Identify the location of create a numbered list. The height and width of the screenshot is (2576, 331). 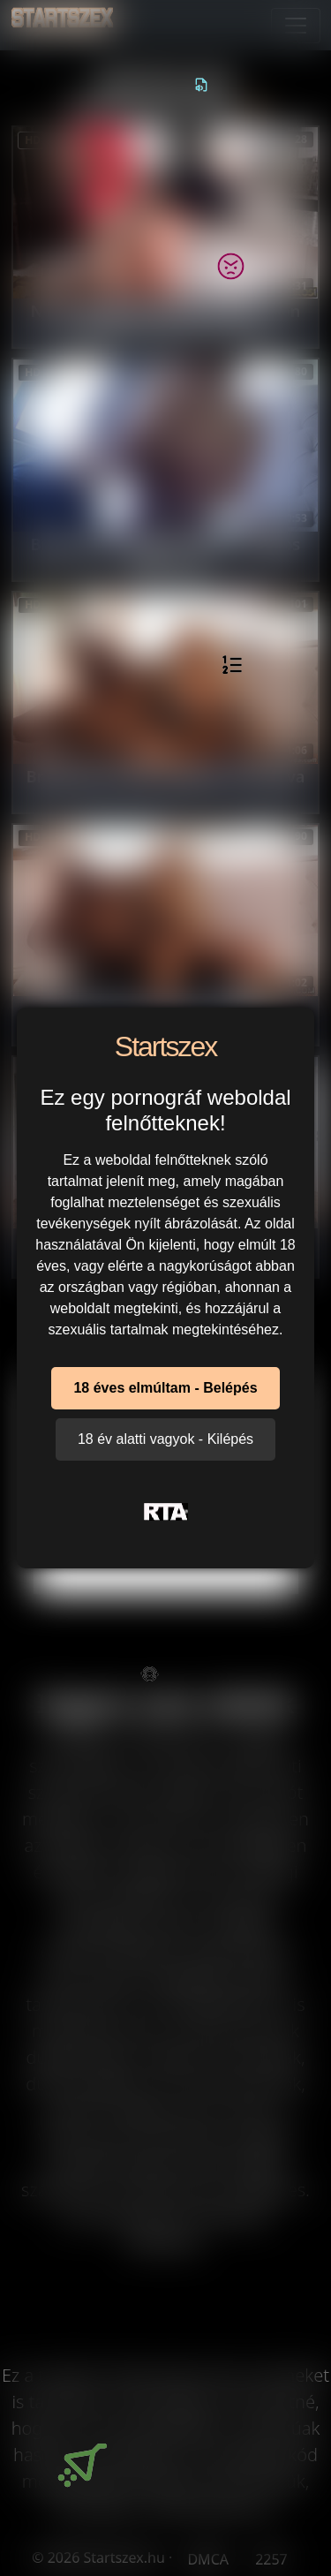
(232, 665).